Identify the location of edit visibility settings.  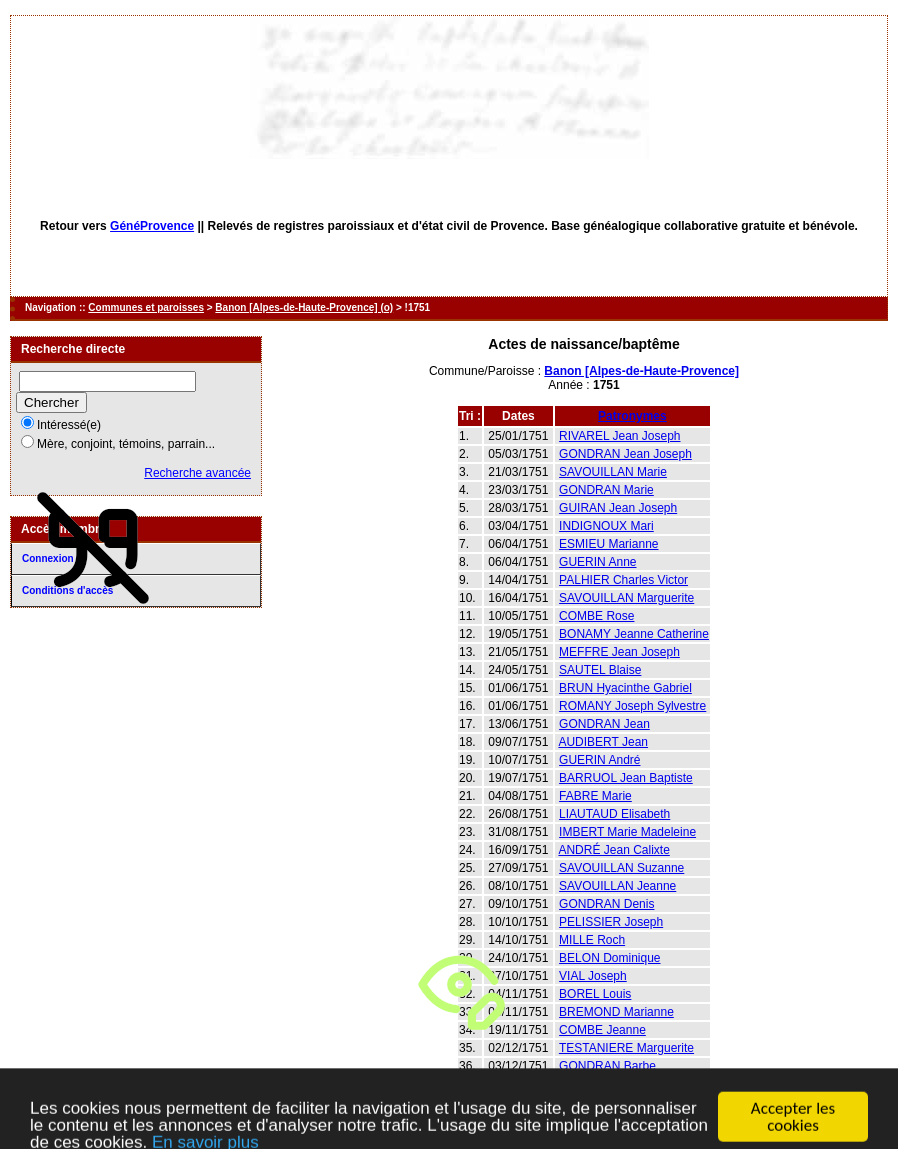
(459, 984).